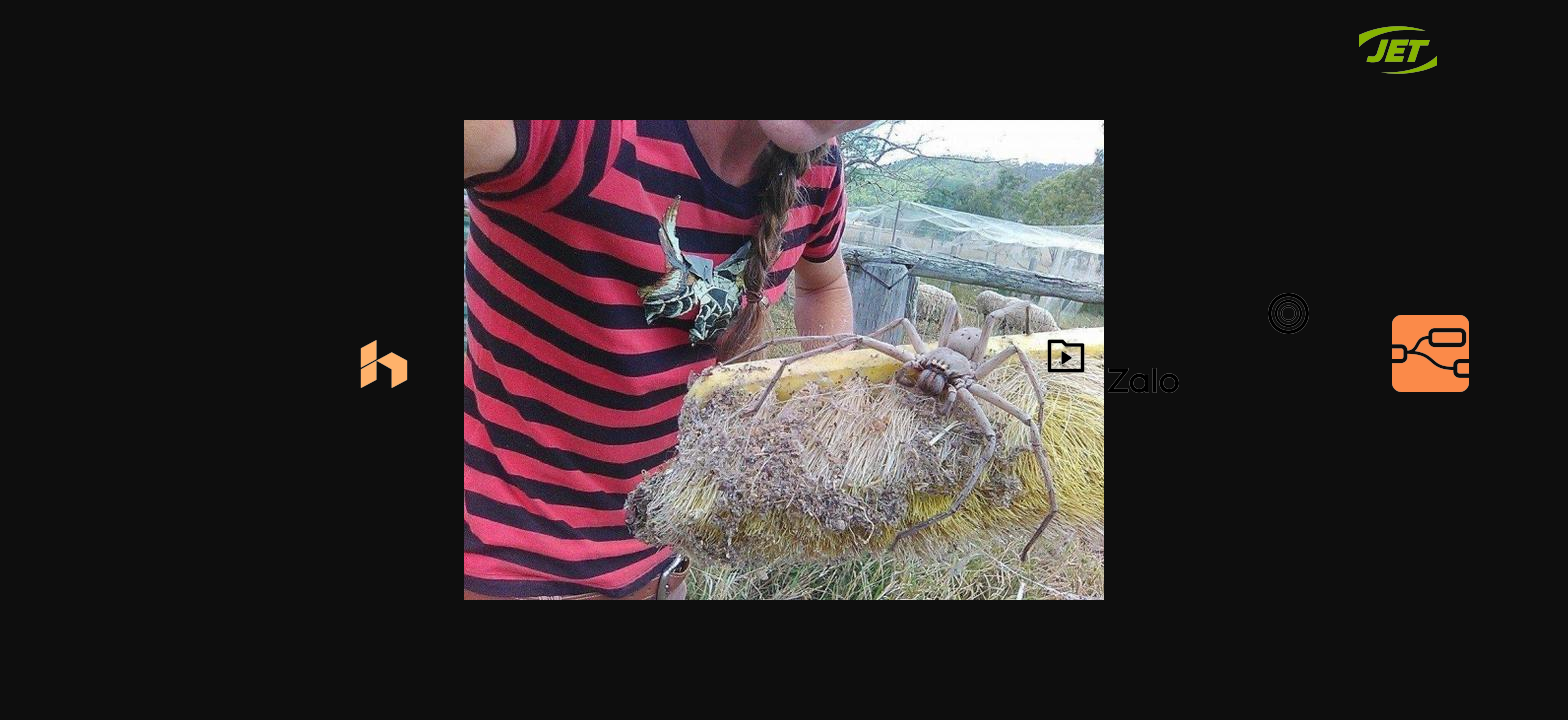 The image size is (1568, 720). I want to click on open Zalo messaging app, so click(1143, 380).